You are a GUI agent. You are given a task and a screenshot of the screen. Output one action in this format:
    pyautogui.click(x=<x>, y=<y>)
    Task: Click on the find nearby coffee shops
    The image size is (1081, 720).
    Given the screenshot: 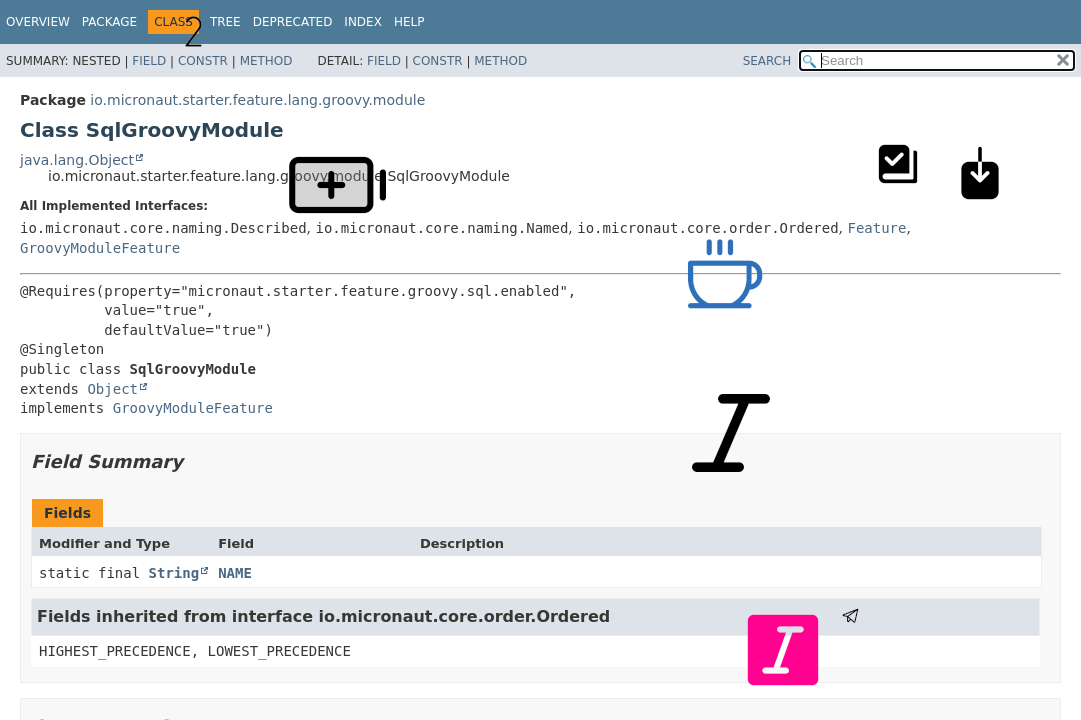 What is the action you would take?
    pyautogui.click(x=722, y=276)
    